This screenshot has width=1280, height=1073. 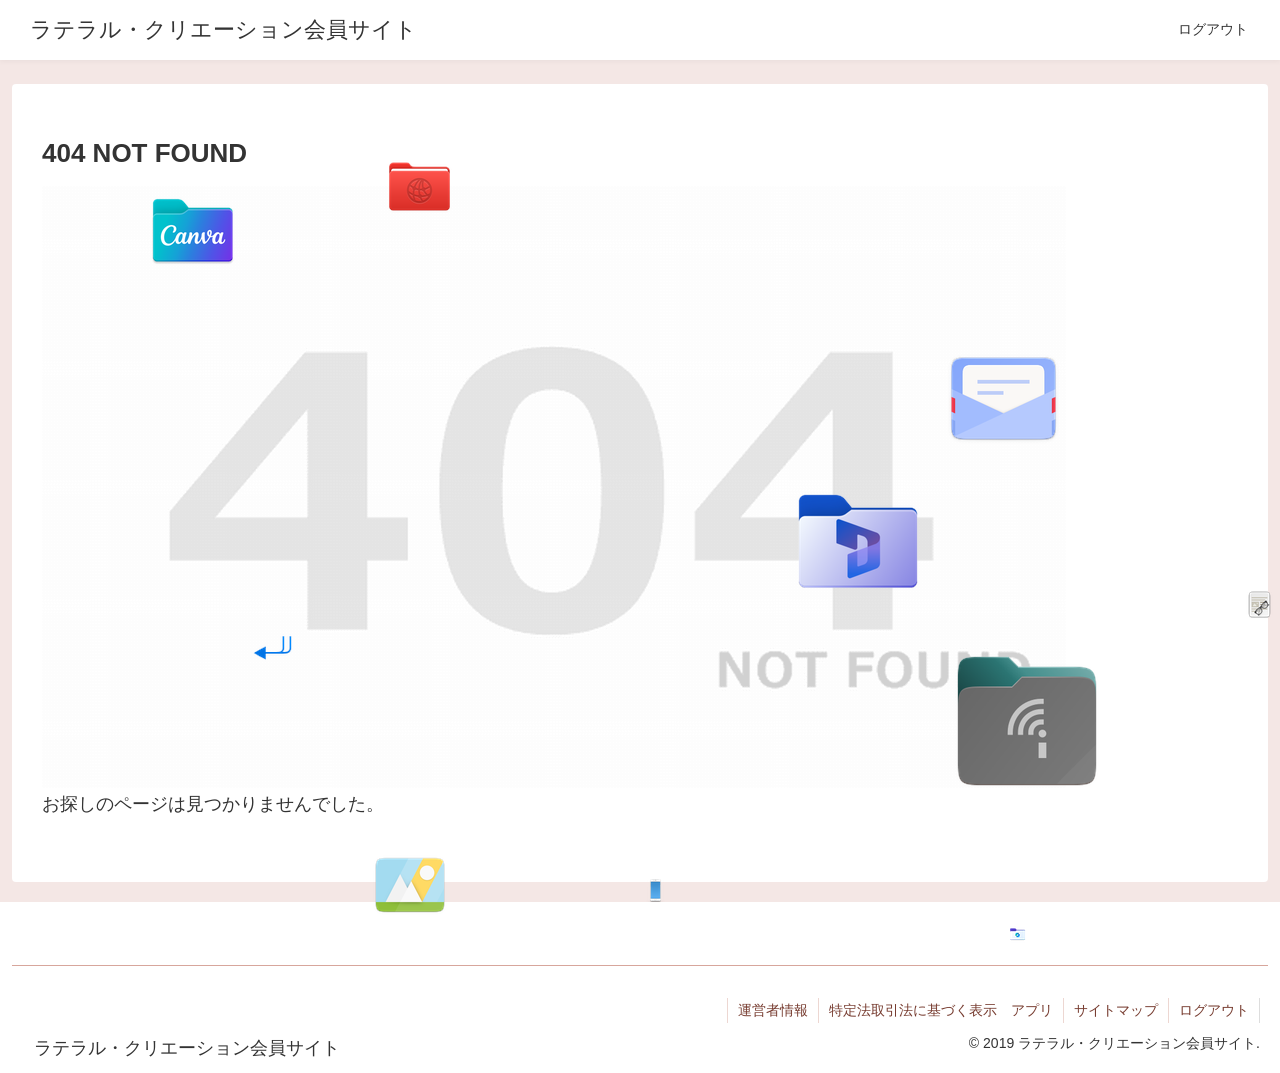 I want to click on open folder containing Microsoft Copilot files, so click(x=1017, y=934).